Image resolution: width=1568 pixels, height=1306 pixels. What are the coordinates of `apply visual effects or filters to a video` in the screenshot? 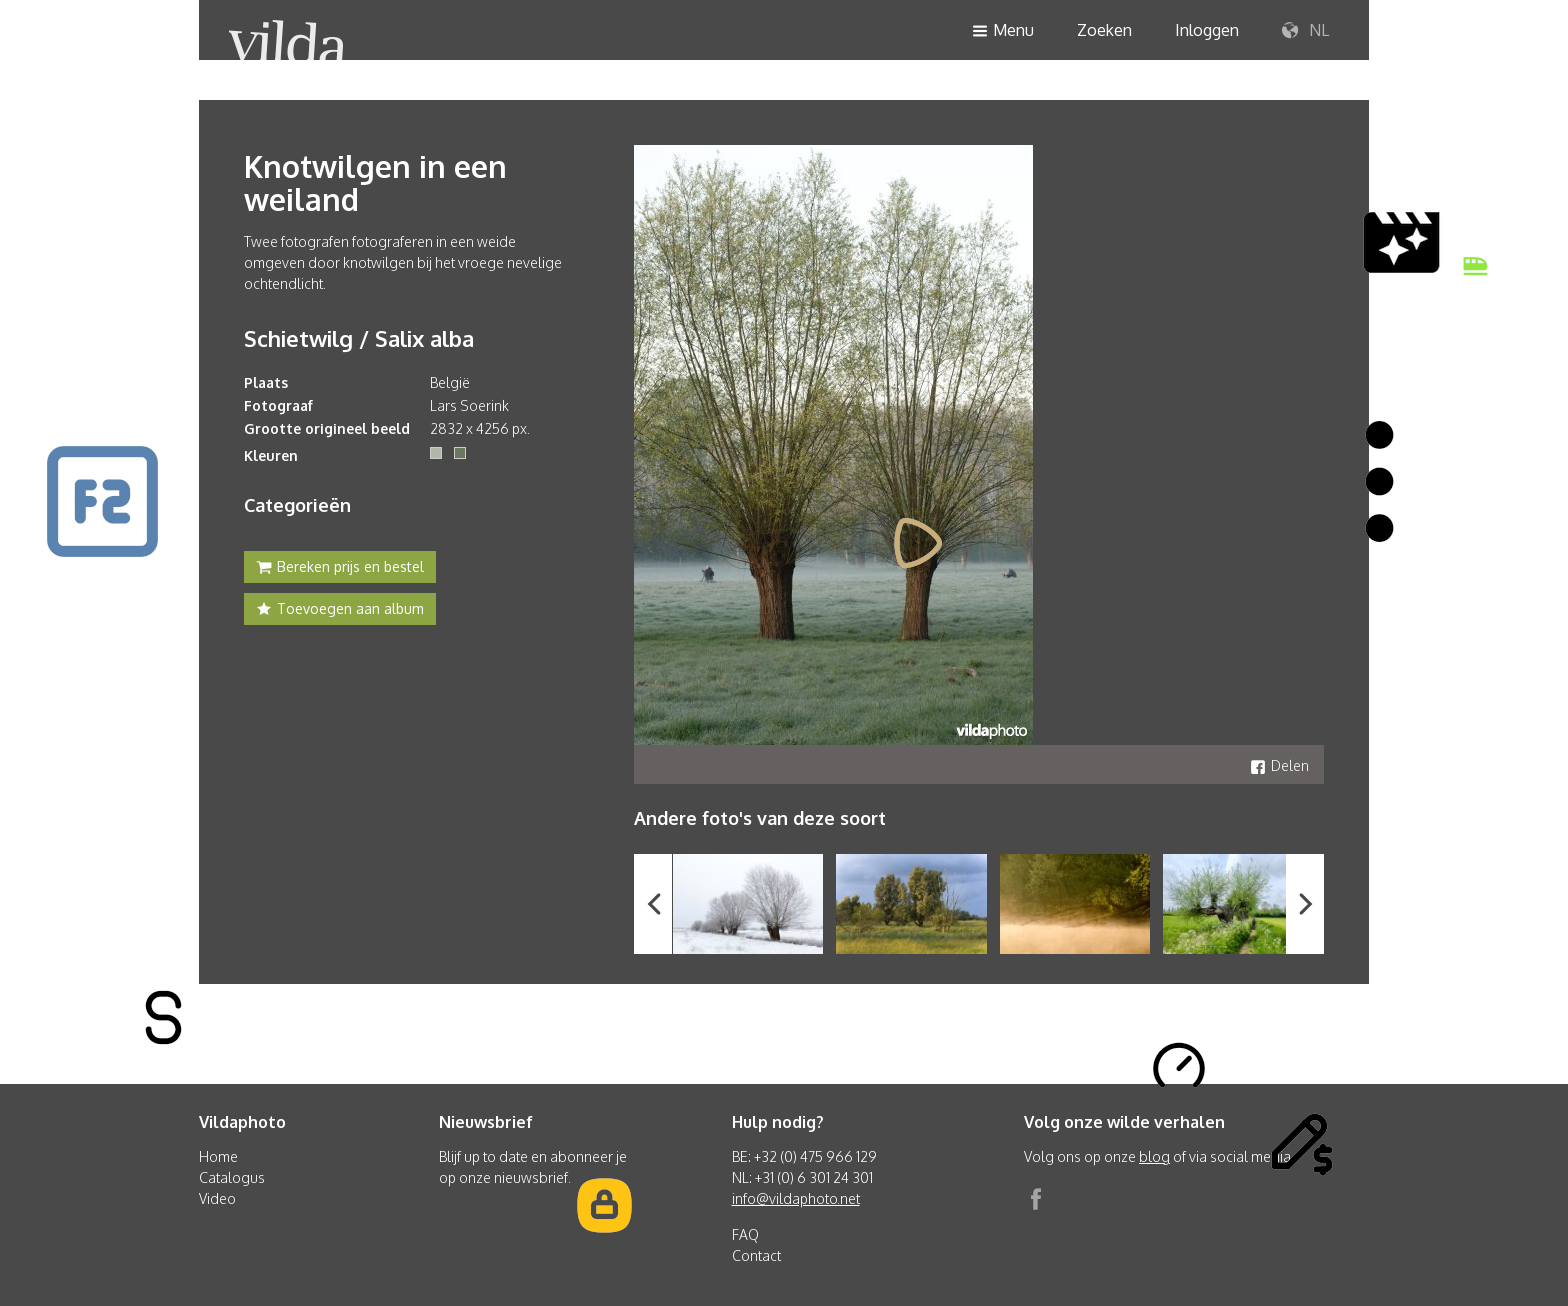 It's located at (1401, 242).